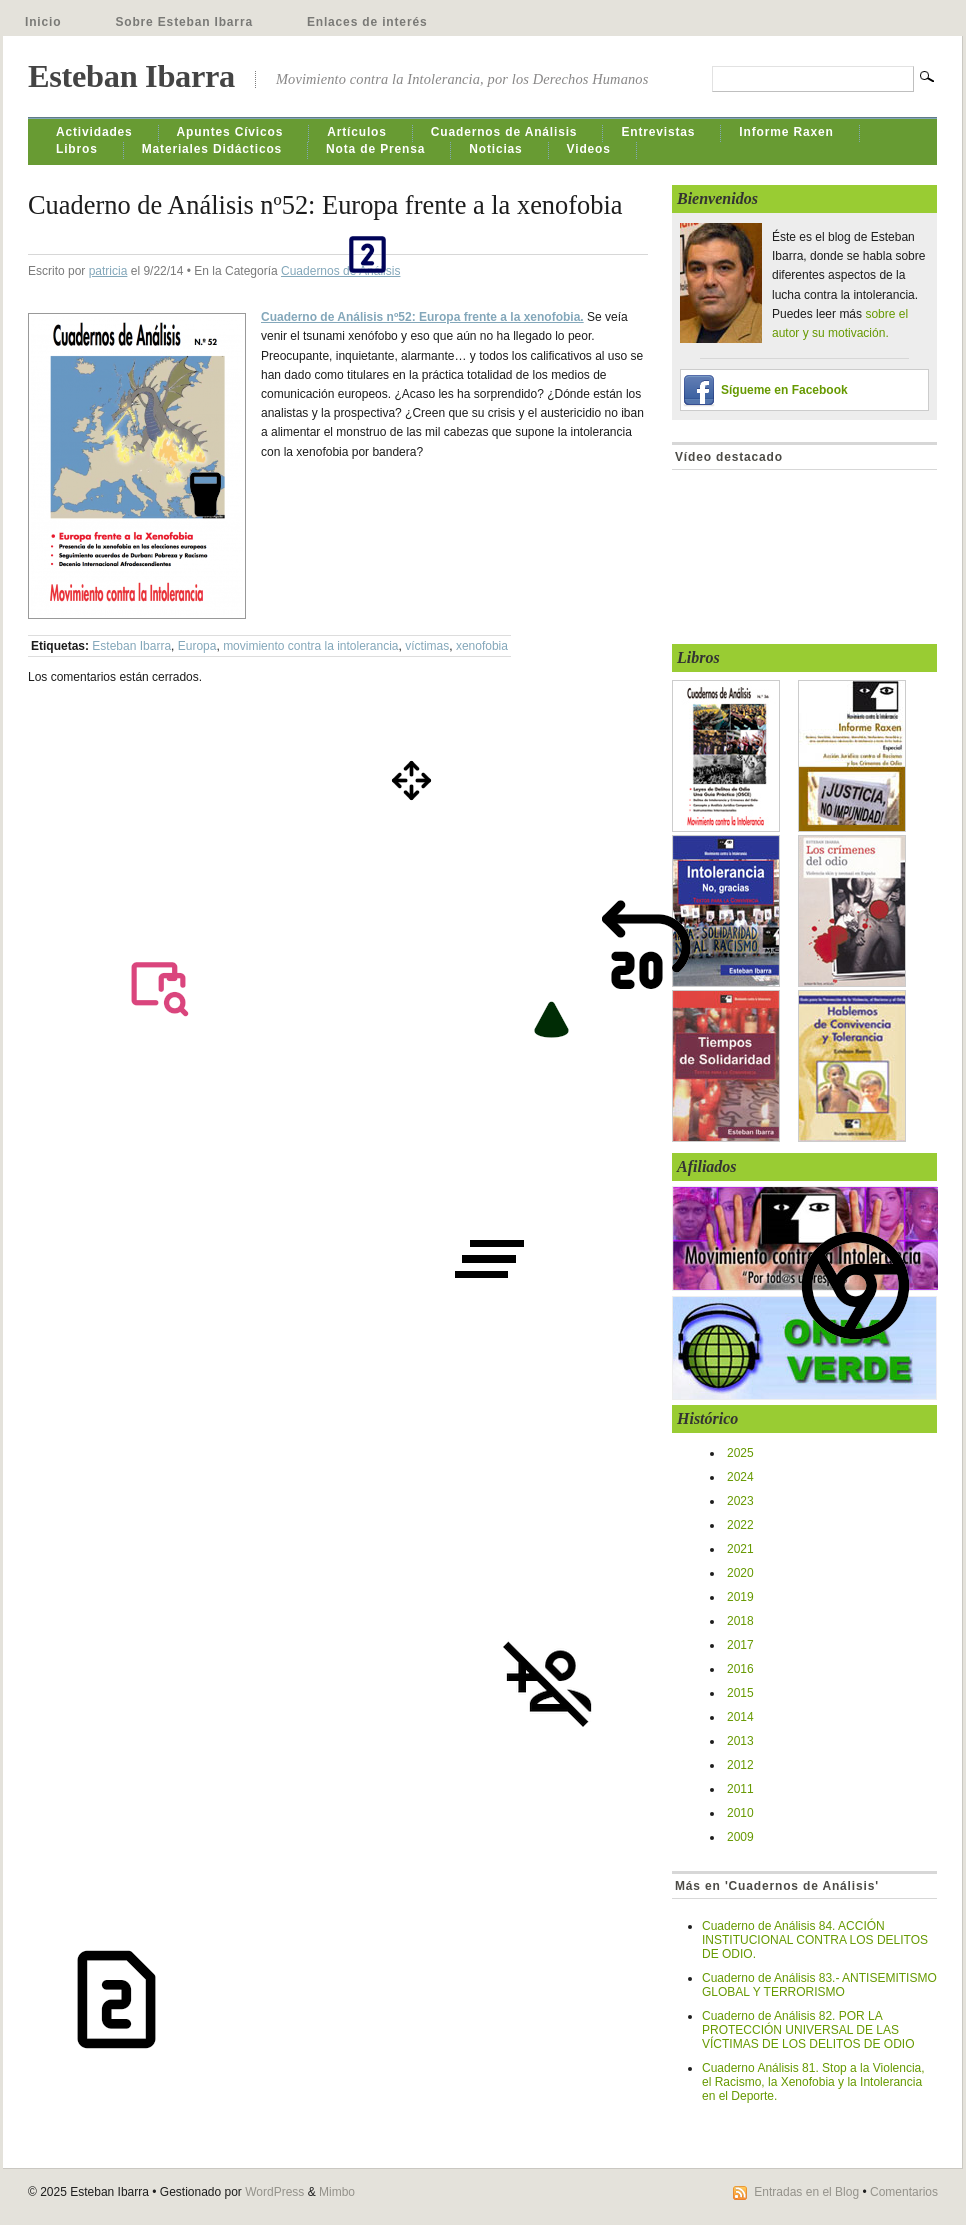 This screenshot has width=966, height=2225. I want to click on clear all notifications or messages, so click(489, 1259).